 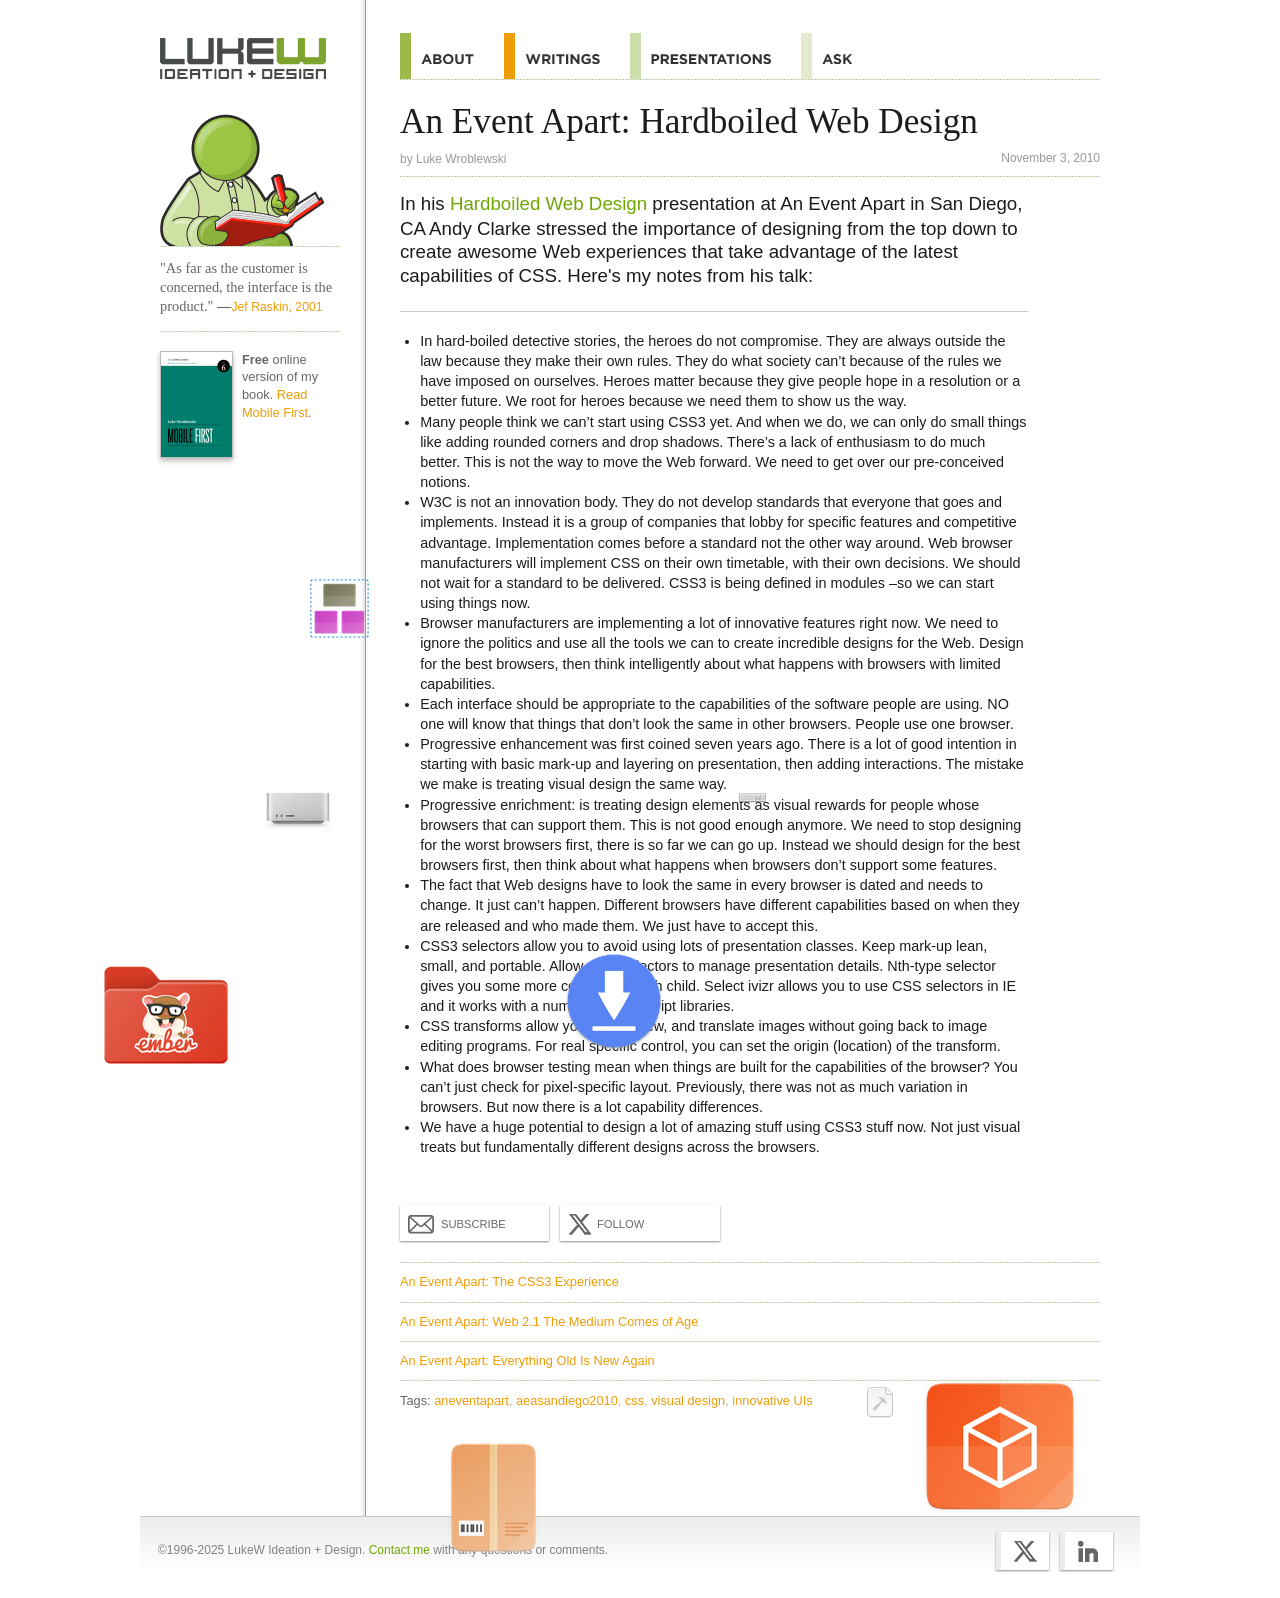 I want to click on select all items in the current view, so click(x=339, y=608).